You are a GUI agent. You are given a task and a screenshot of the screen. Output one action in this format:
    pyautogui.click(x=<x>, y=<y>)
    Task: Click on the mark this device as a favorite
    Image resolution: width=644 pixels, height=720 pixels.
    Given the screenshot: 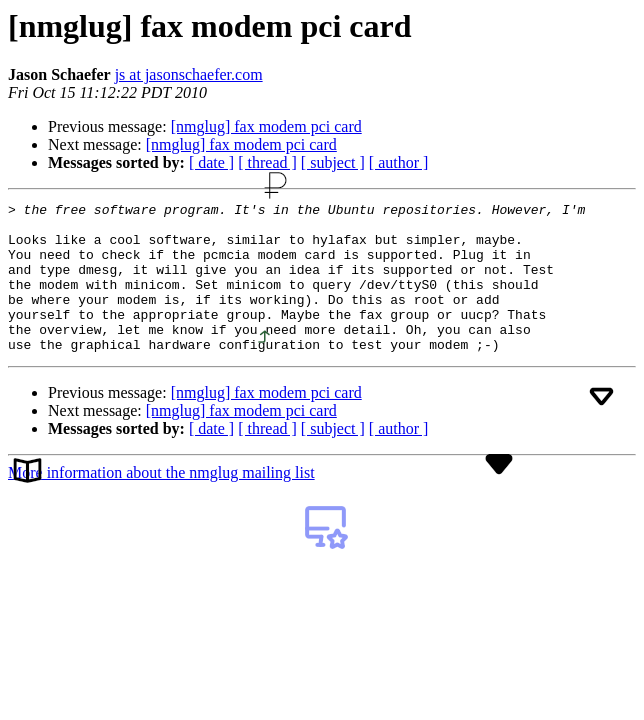 What is the action you would take?
    pyautogui.click(x=325, y=526)
    